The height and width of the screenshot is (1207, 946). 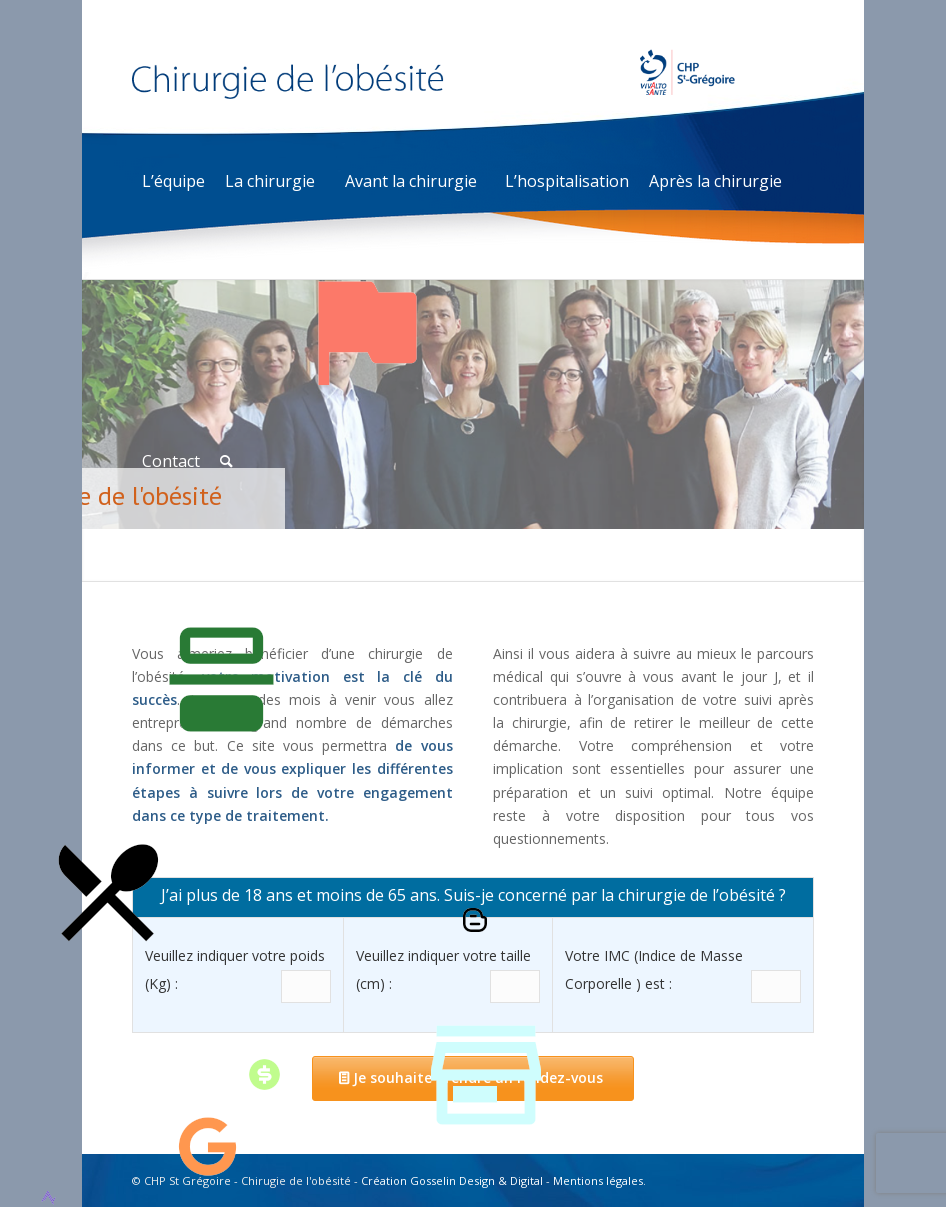 I want to click on flip content vertically, so click(x=221, y=679).